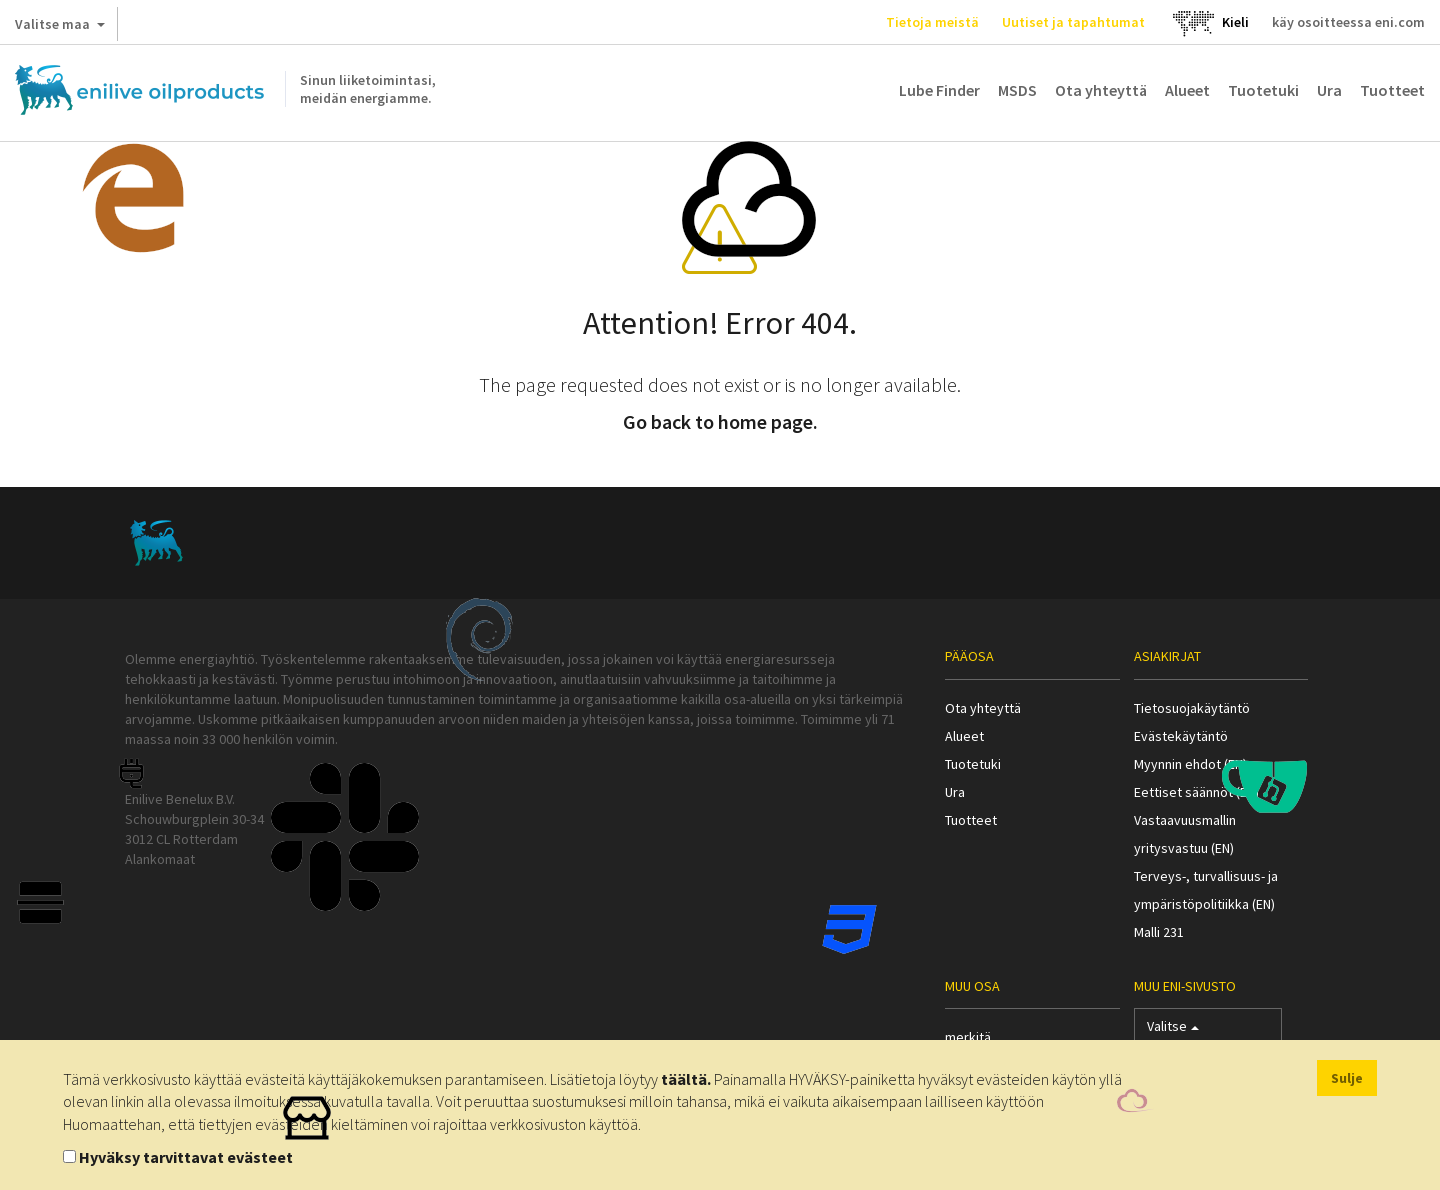  I want to click on scan a QR code, so click(40, 902).